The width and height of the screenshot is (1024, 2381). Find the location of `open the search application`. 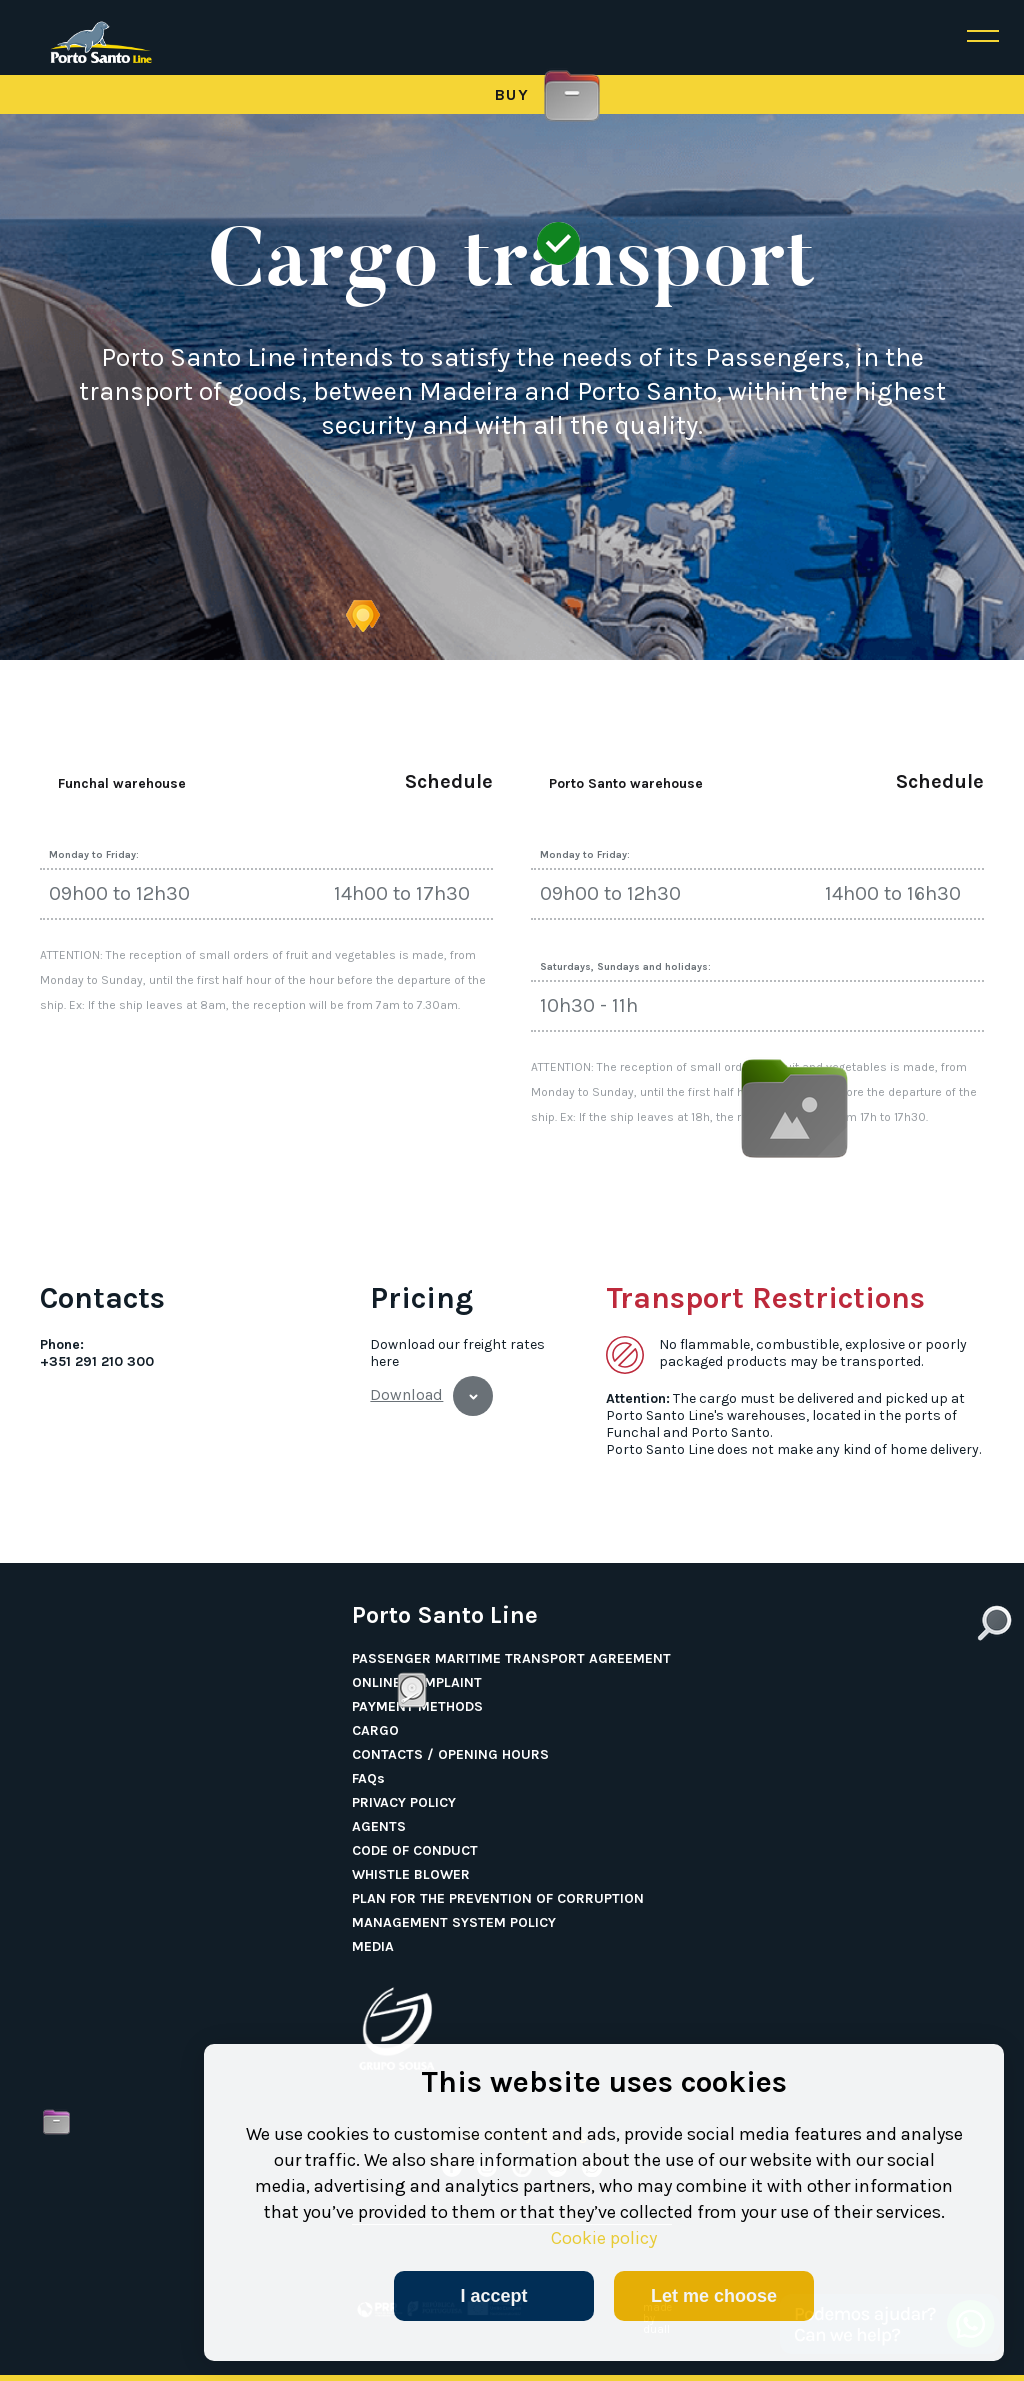

open the search application is located at coordinates (994, 1622).